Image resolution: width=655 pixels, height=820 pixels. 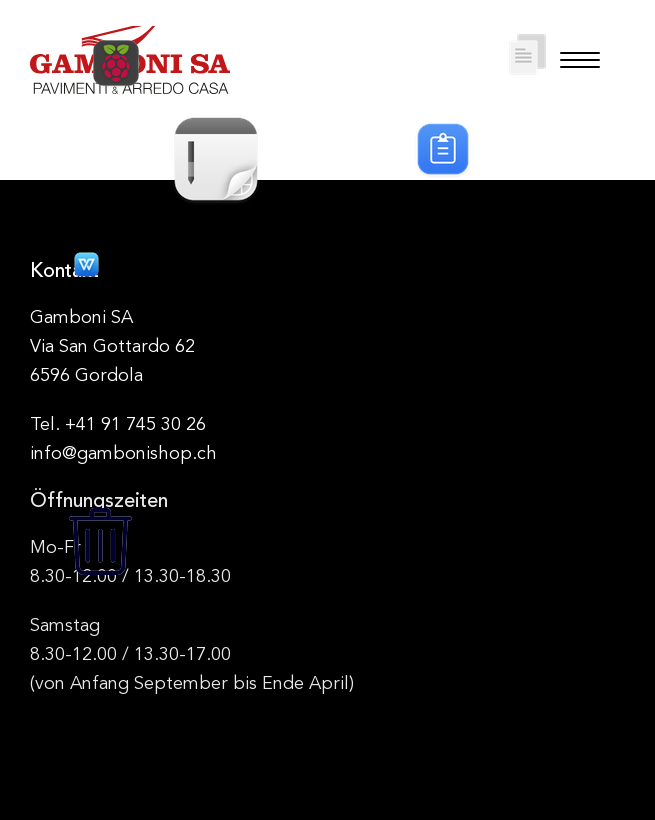 I want to click on open wps office application, so click(x=86, y=264).